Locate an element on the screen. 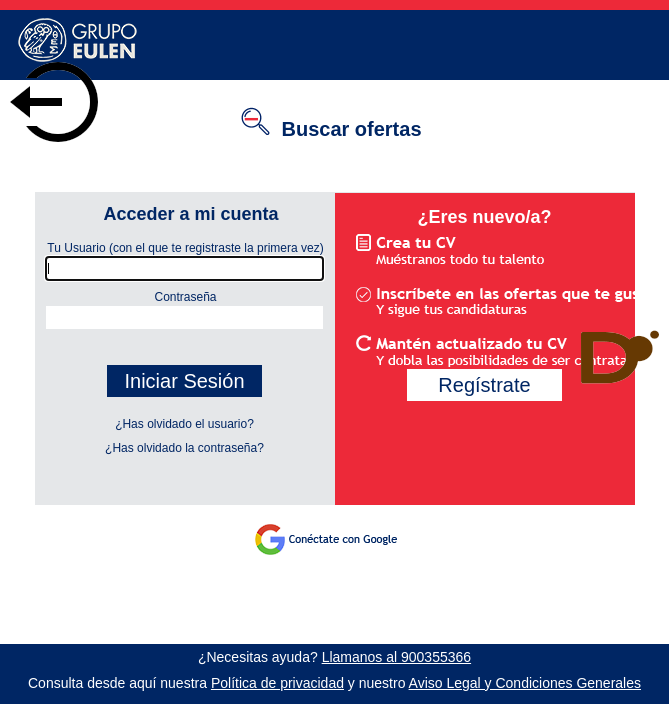 The height and width of the screenshot is (720, 669). D programming language logo is located at coordinates (620, 357).